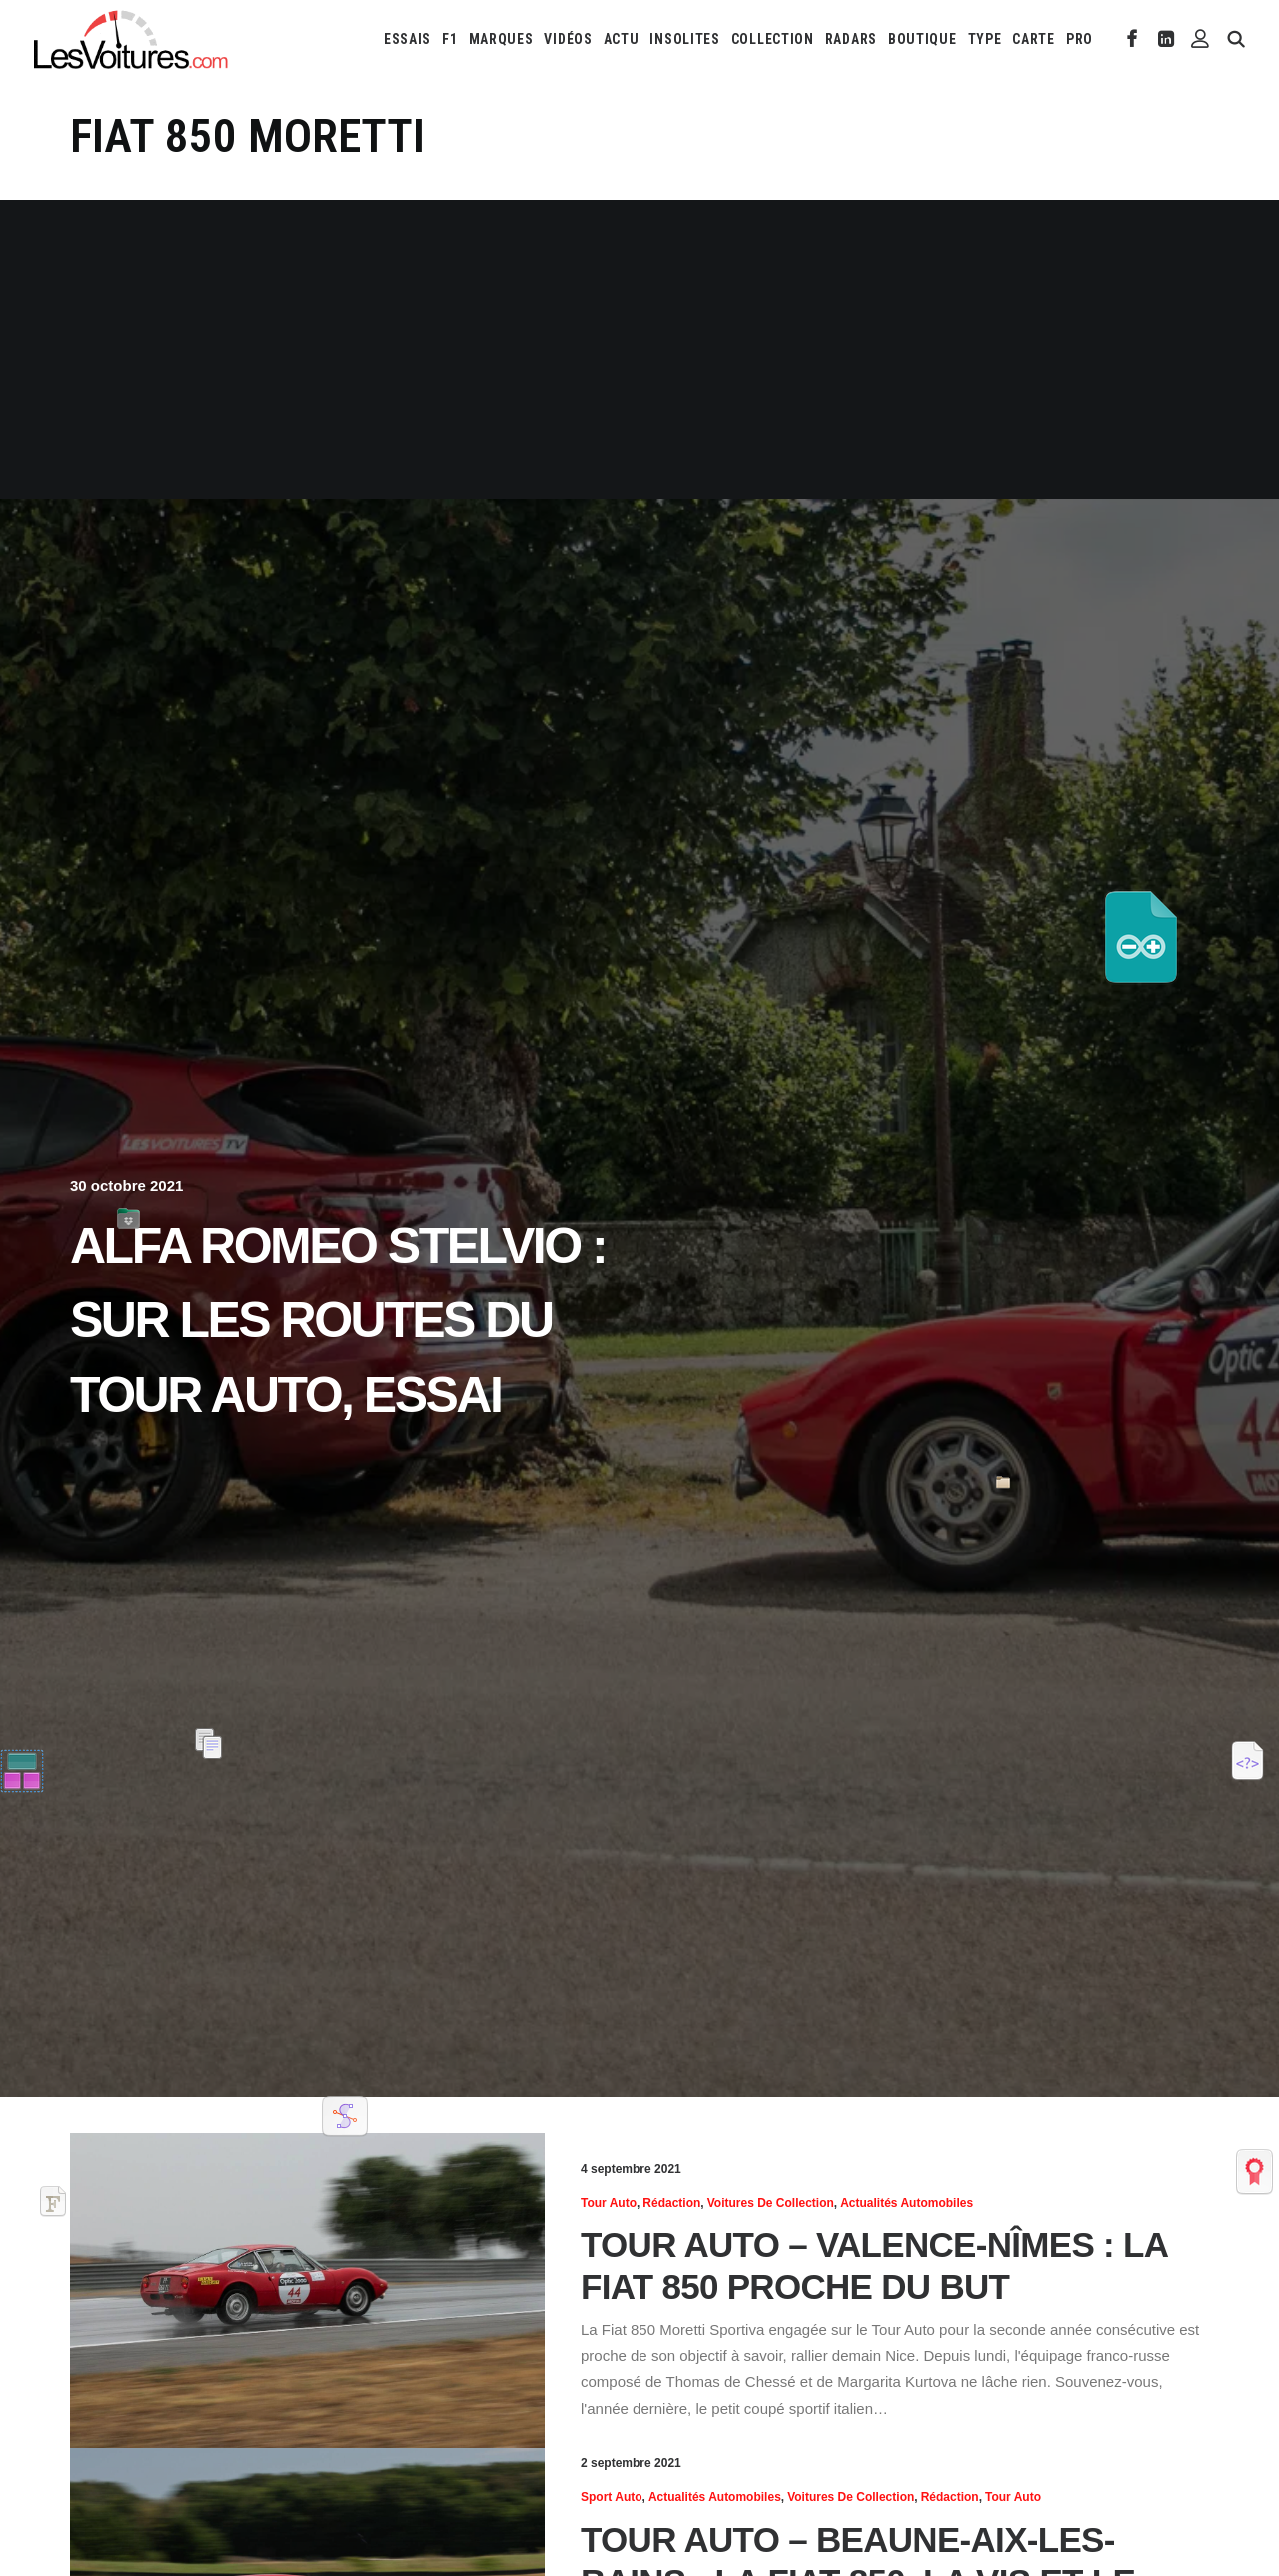 The image size is (1279, 2576). I want to click on a pkcs7 certificate file or security credential, so click(1254, 2171).